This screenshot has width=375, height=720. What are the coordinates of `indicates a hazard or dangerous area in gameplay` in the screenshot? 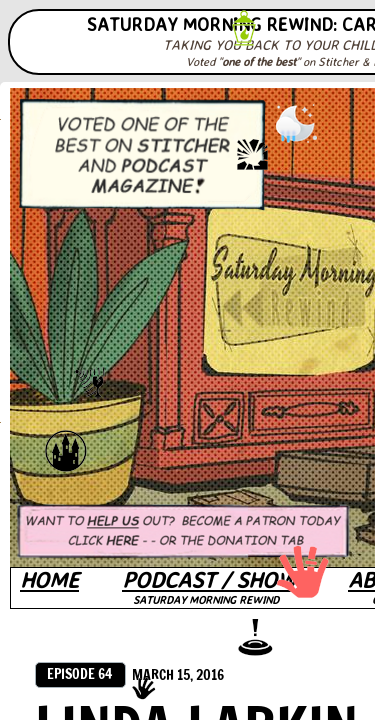 It's located at (255, 637).